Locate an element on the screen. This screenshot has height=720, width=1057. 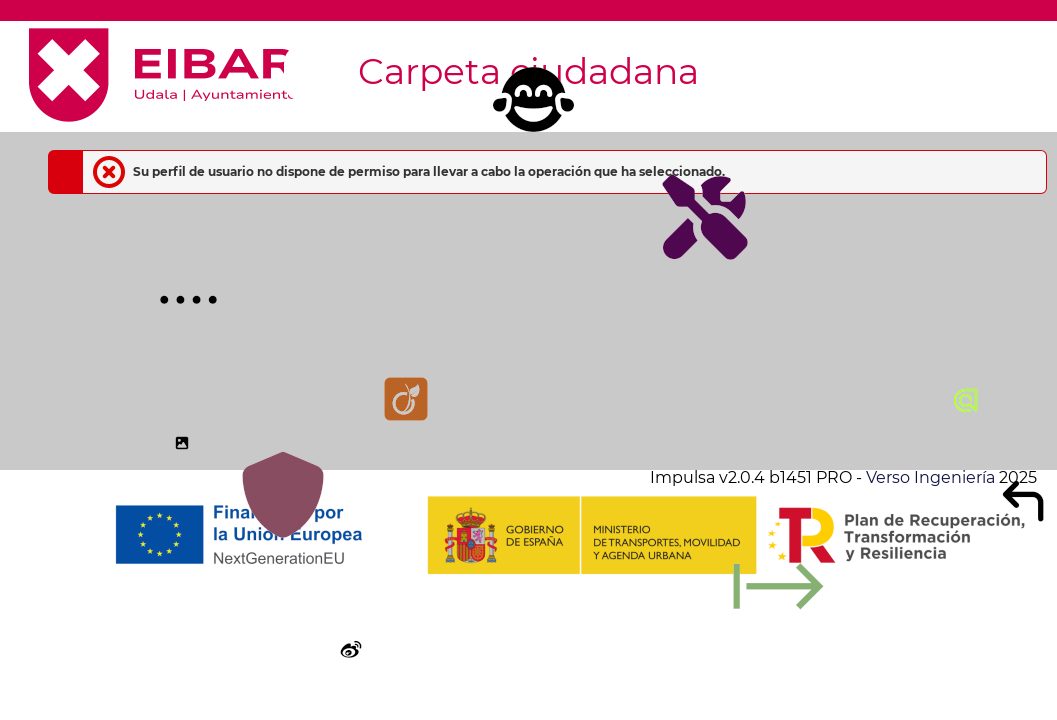
access settings or configuration options is located at coordinates (705, 217).